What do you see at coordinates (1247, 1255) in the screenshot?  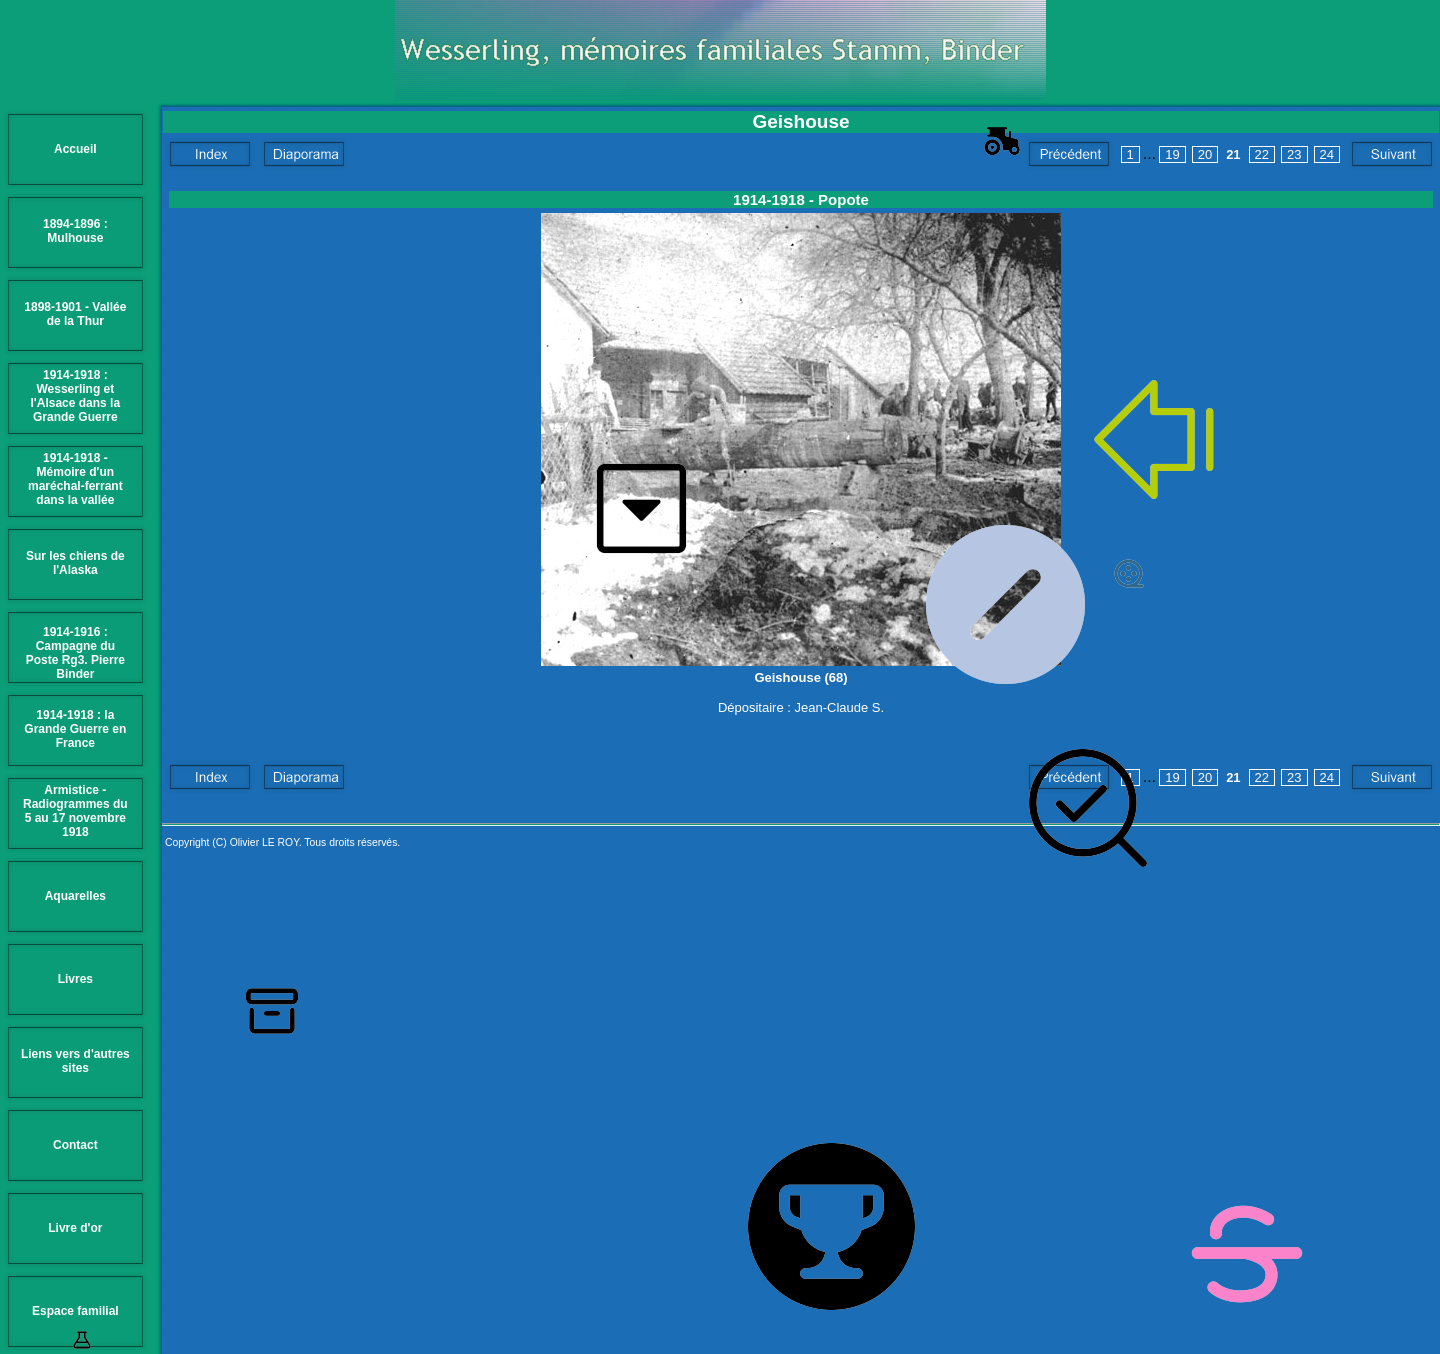 I see `apply strikethrough formatting to selected text` at bounding box center [1247, 1255].